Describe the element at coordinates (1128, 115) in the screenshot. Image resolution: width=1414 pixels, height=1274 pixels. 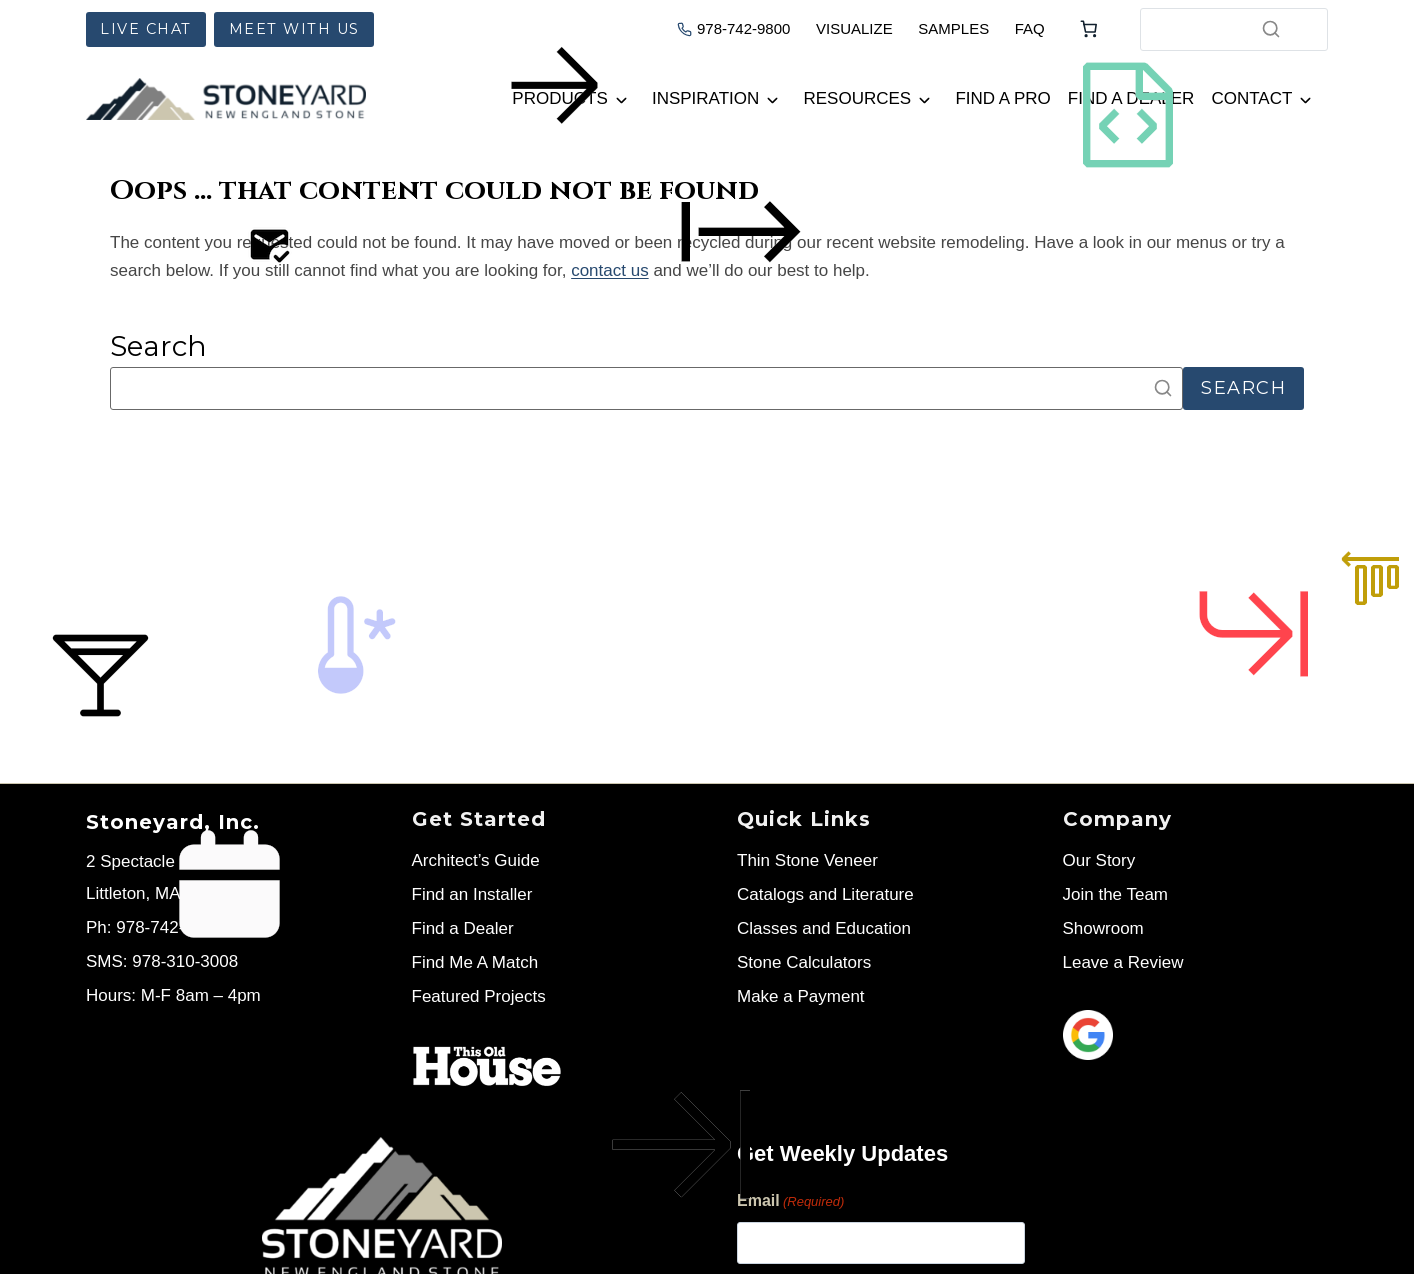
I see `open a code or source file` at that location.